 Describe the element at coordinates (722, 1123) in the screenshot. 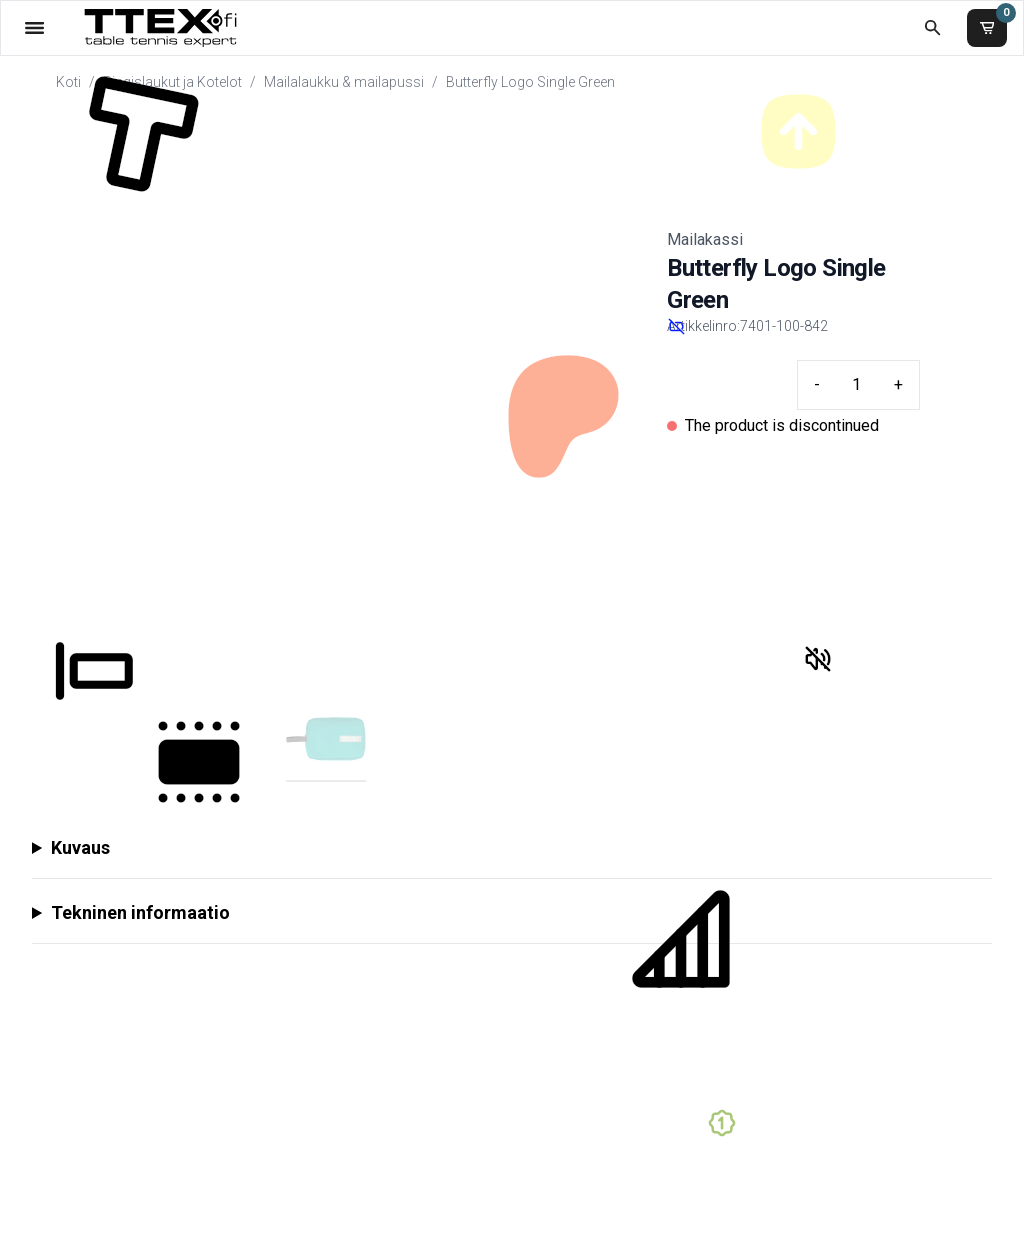

I see `indicates first place or top ranking` at that location.